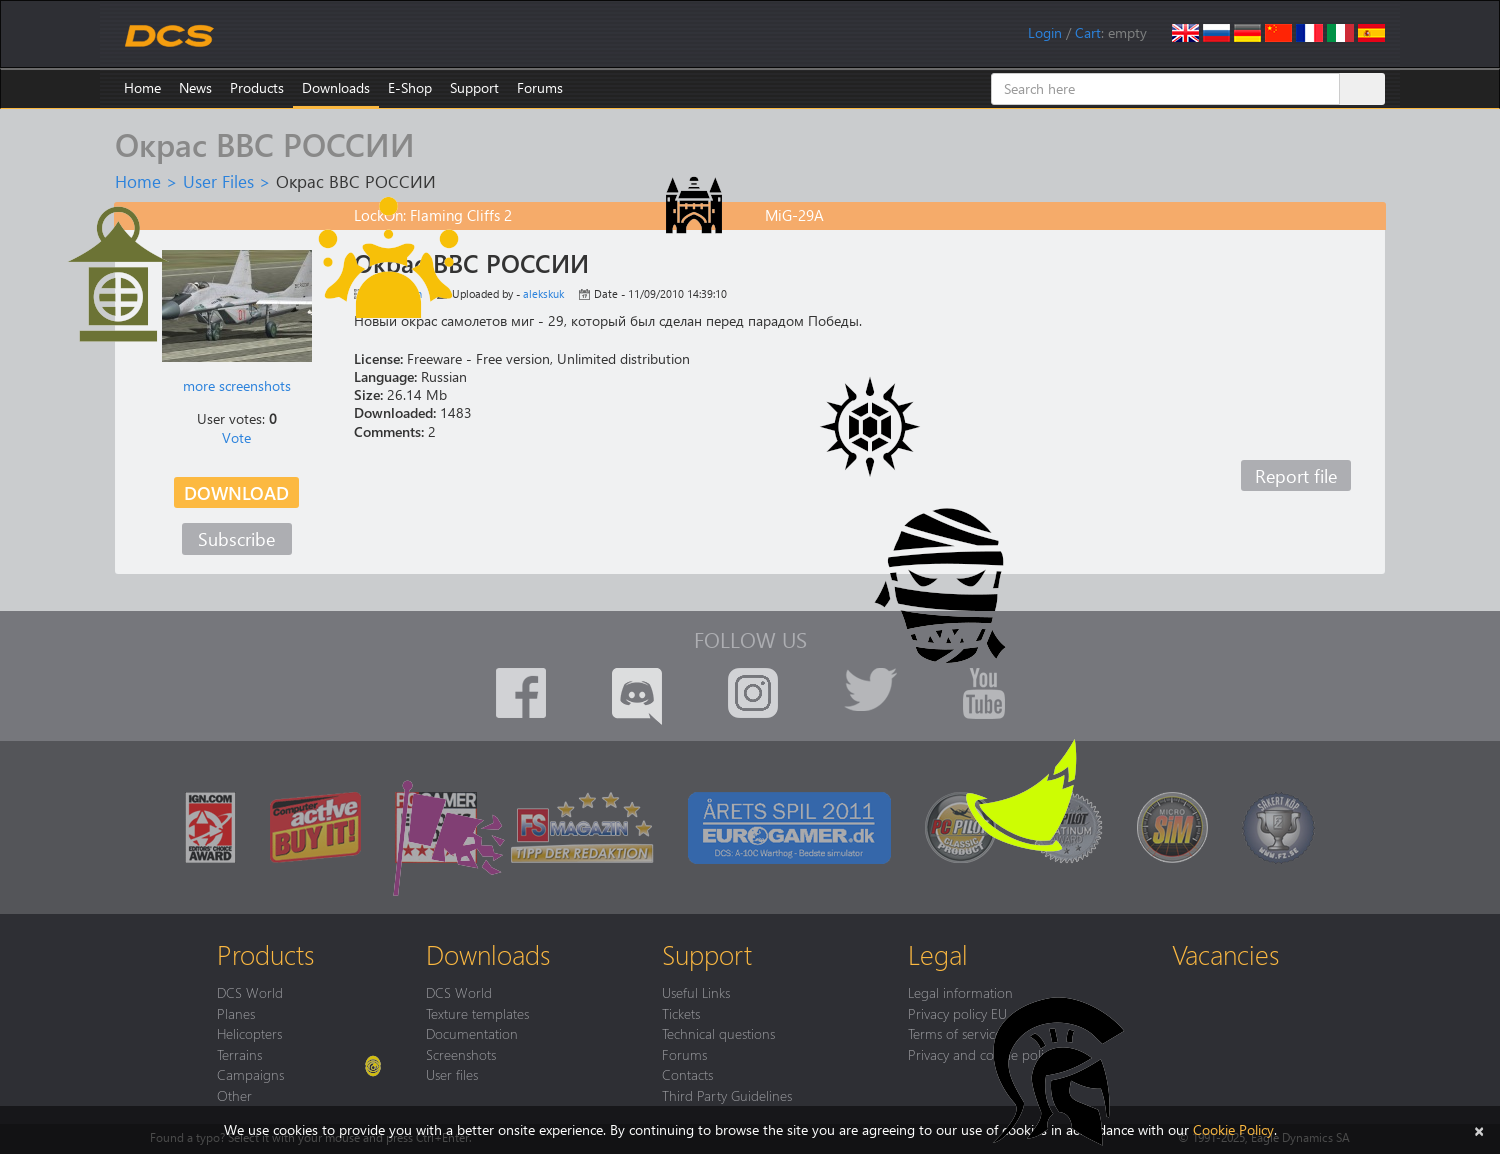 The height and width of the screenshot is (1154, 1500). Describe the element at coordinates (118, 273) in the screenshot. I see `access lantern or lighting feature in game` at that location.